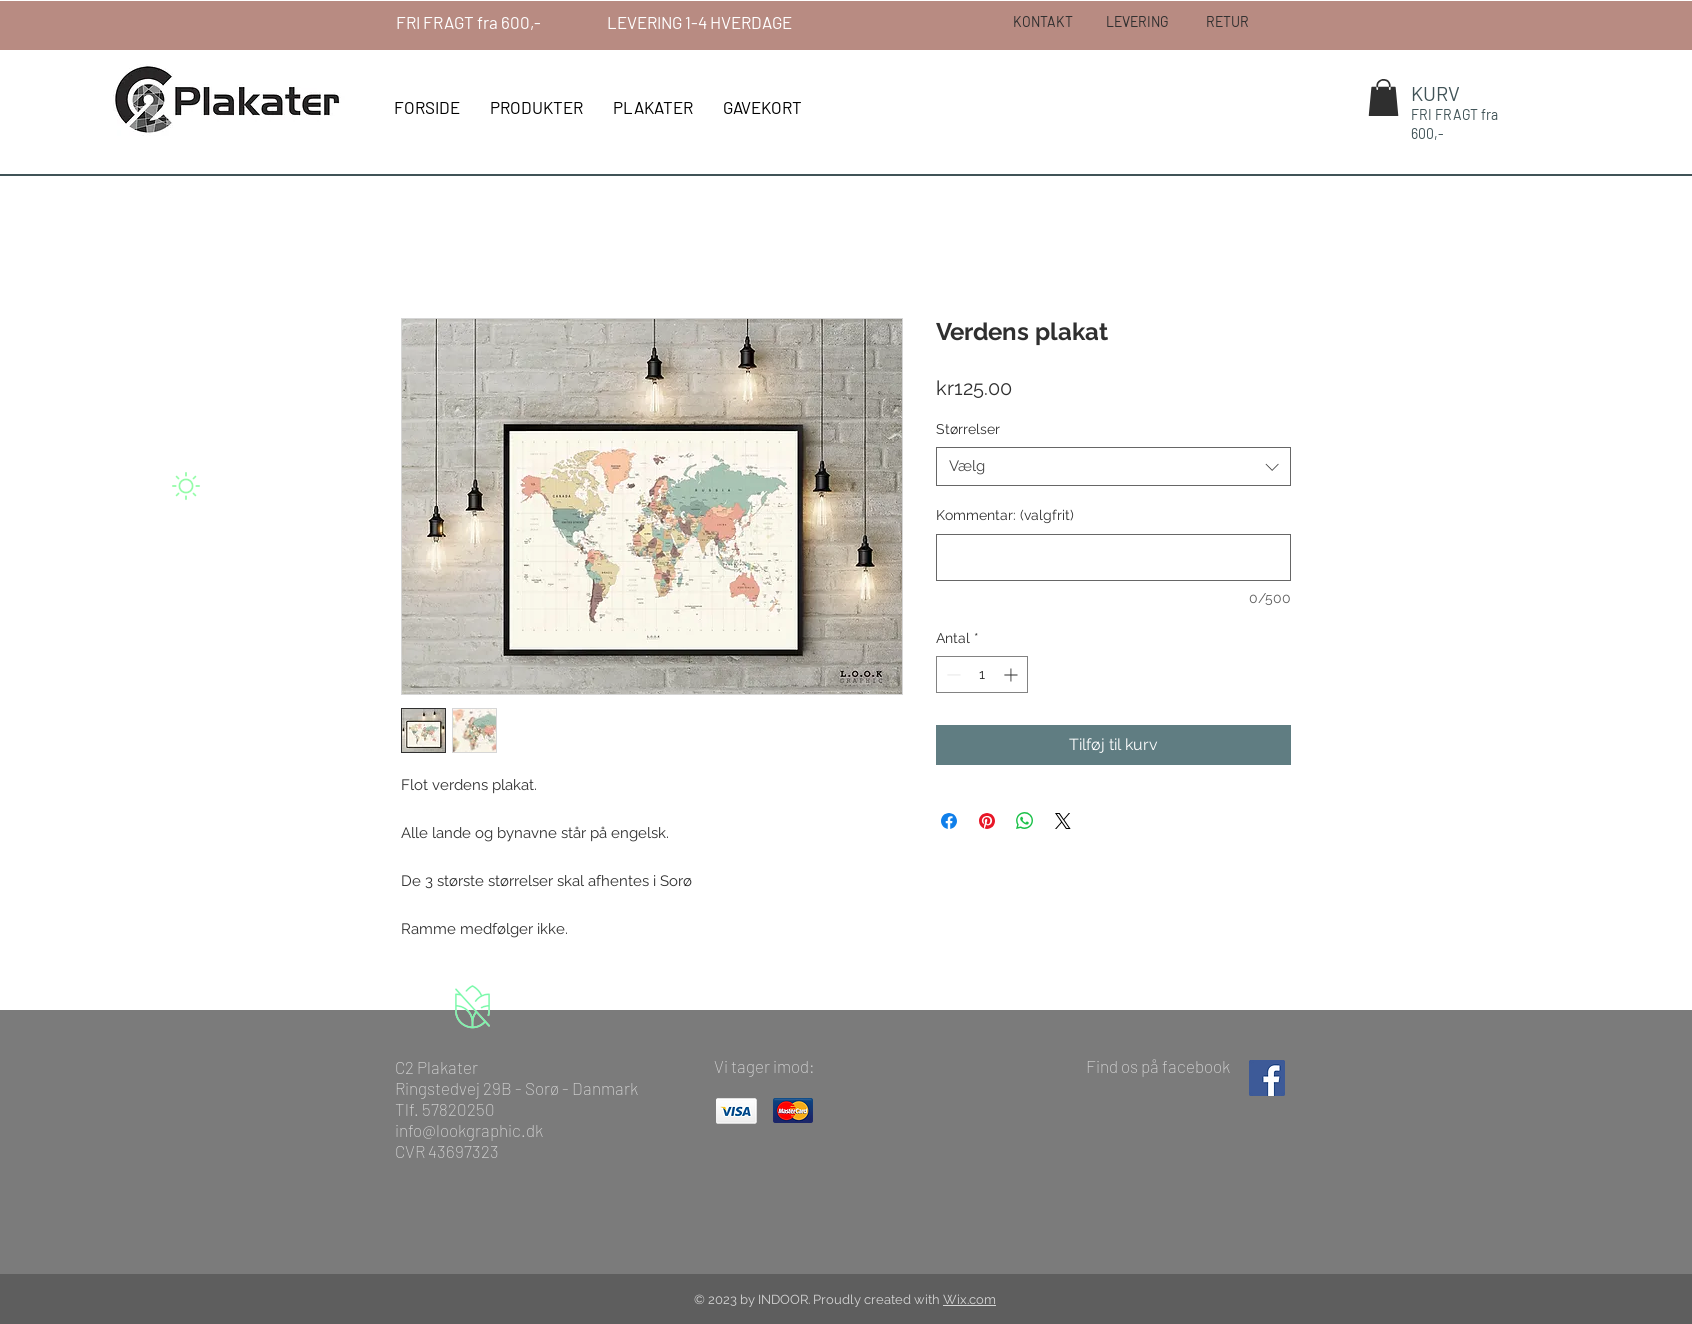 The height and width of the screenshot is (1324, 1692). I want to click on indicates gluten-free or grain-free option, so click(472, 1007).